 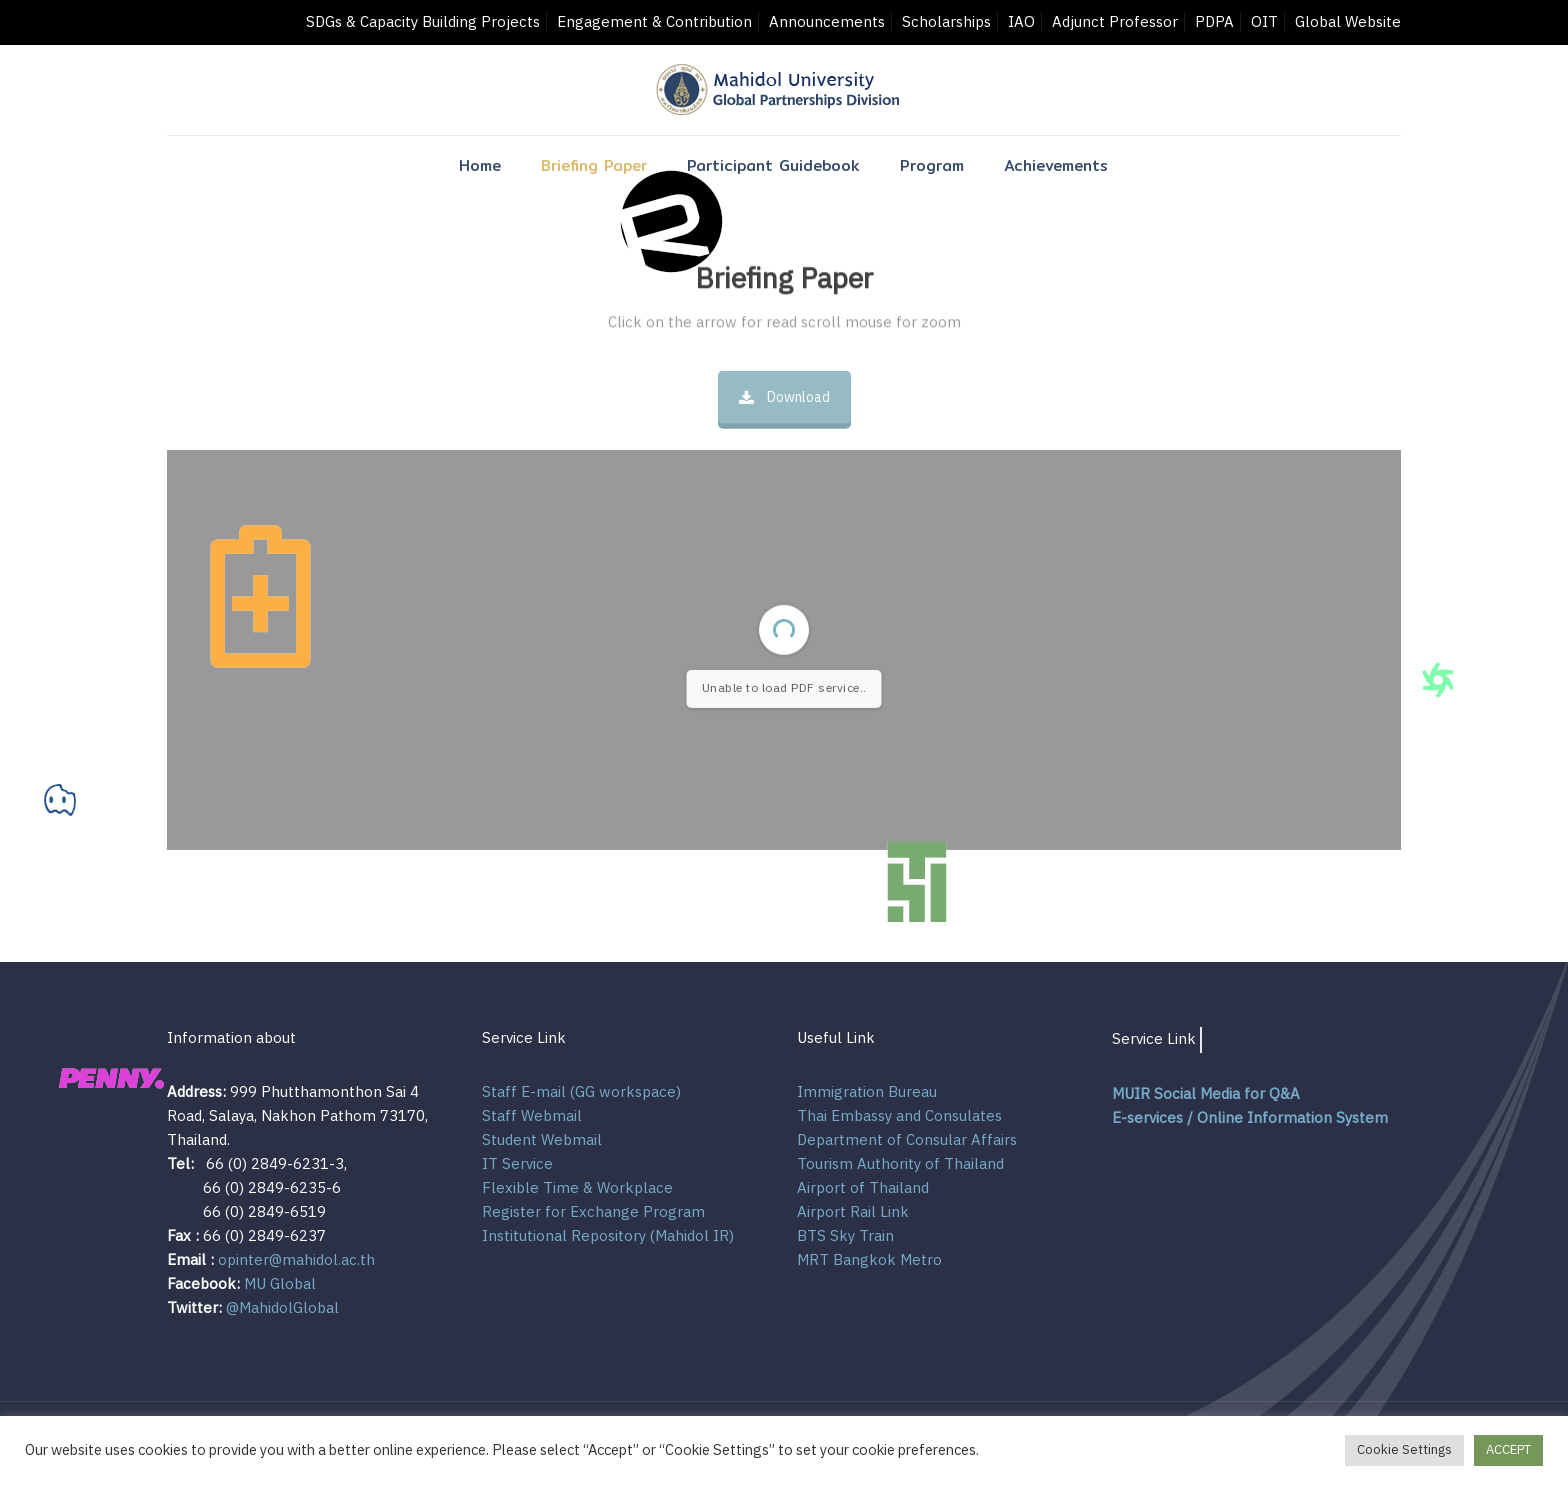 What do you see at coordinates (671, 221) in the screenshot?
I see `resolving brand logo` at bounding box center [671, 221].